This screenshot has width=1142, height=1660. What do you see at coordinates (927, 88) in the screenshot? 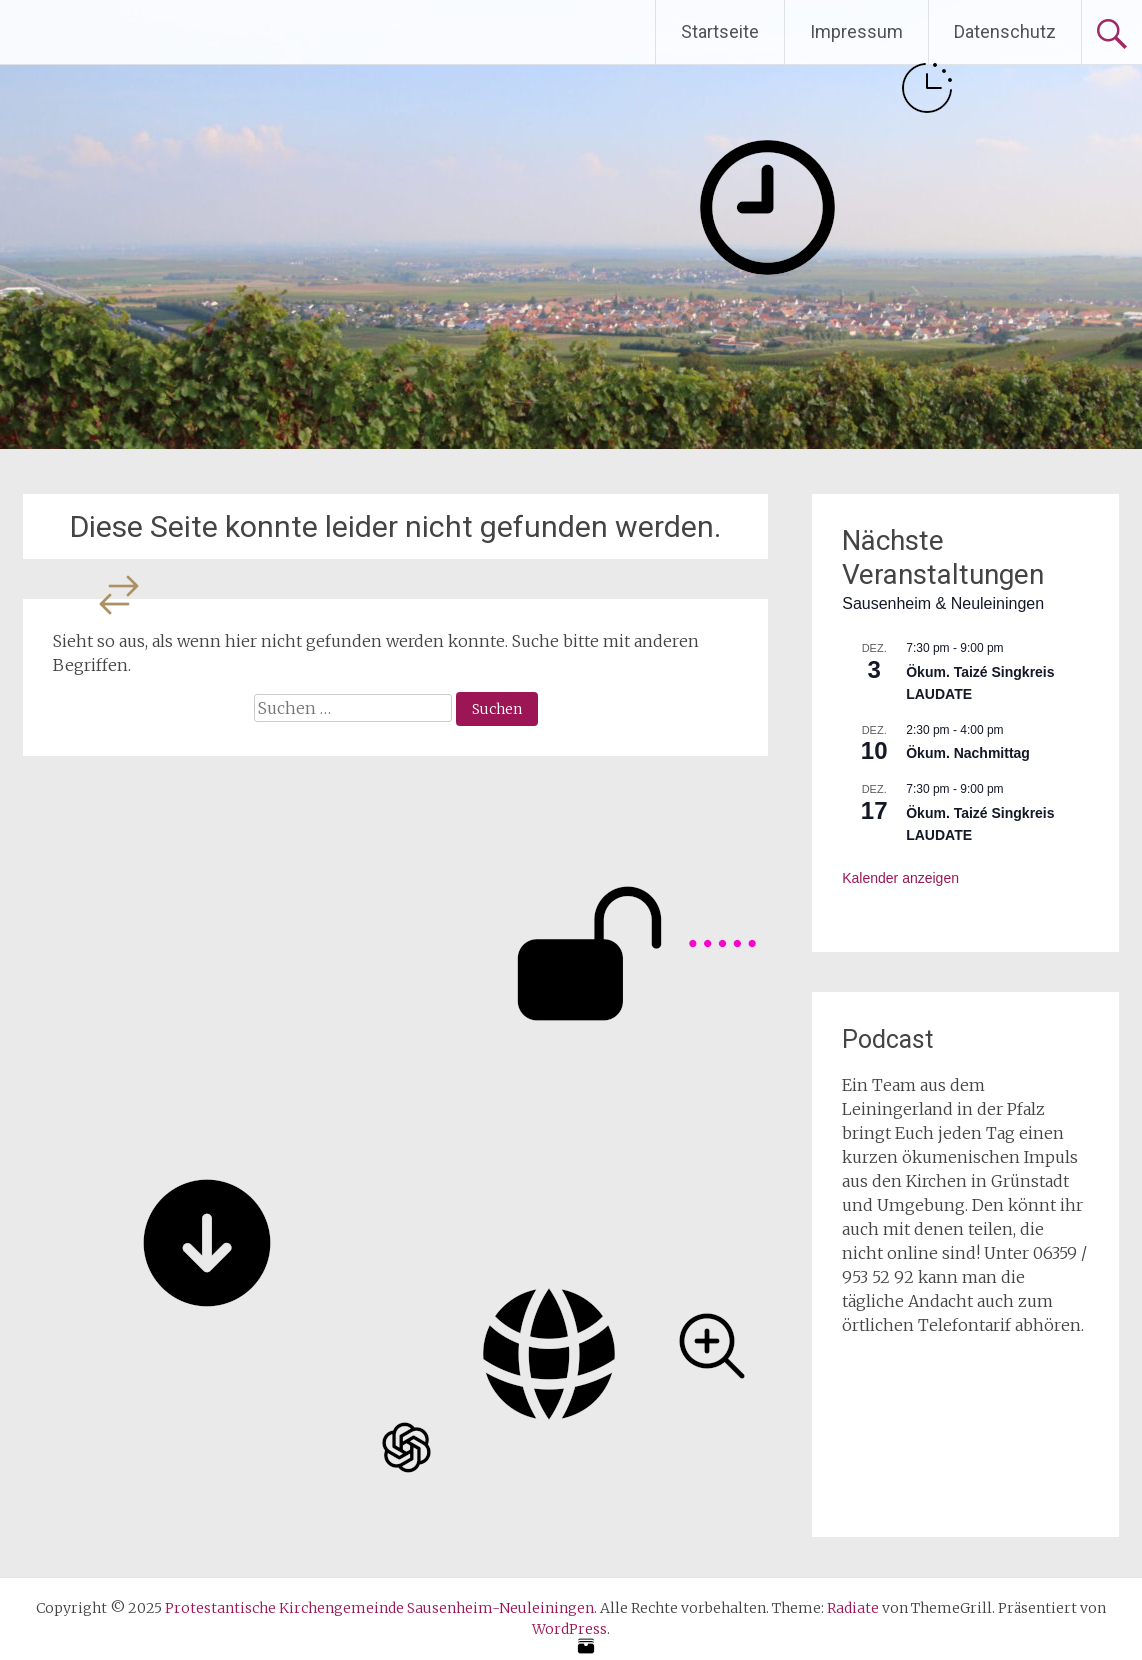
I see `view countdown timer` at bounding box center [927, 88].